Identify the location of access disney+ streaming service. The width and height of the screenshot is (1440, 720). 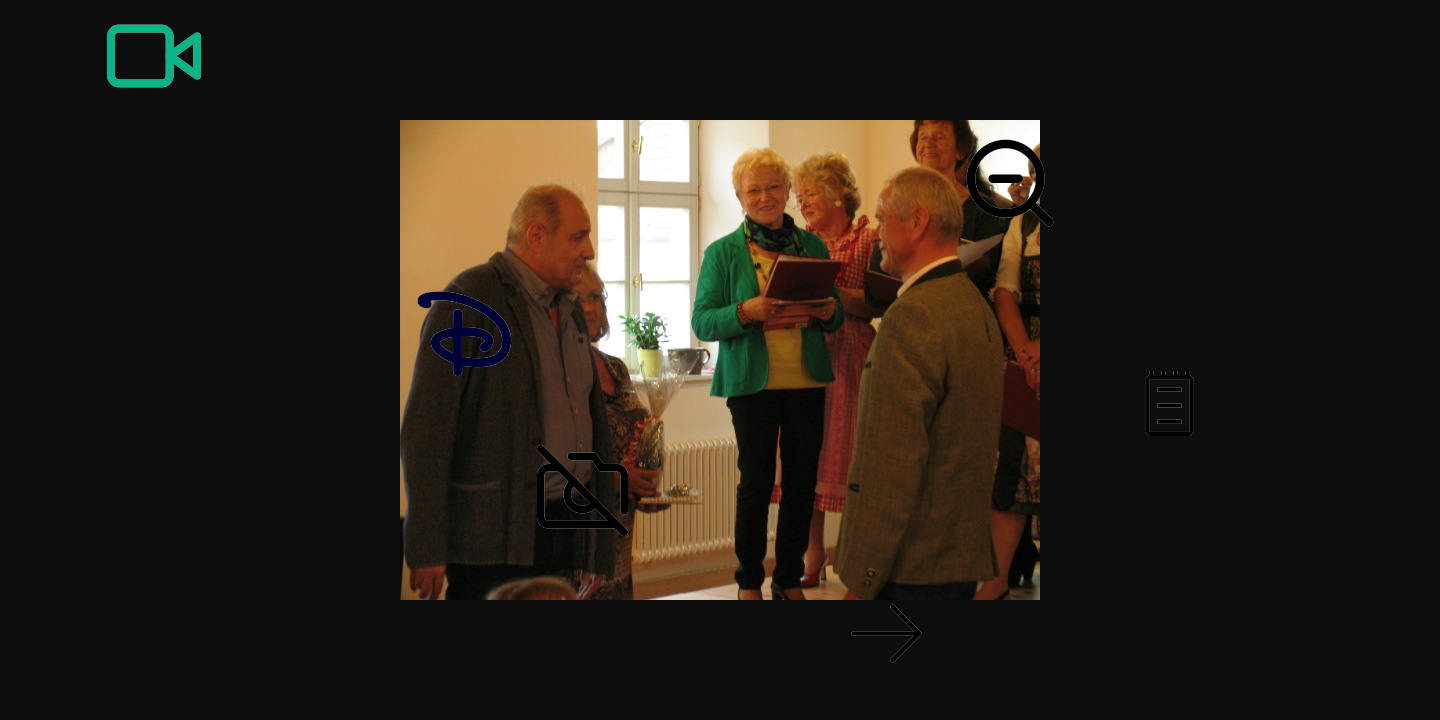
(466, 331).